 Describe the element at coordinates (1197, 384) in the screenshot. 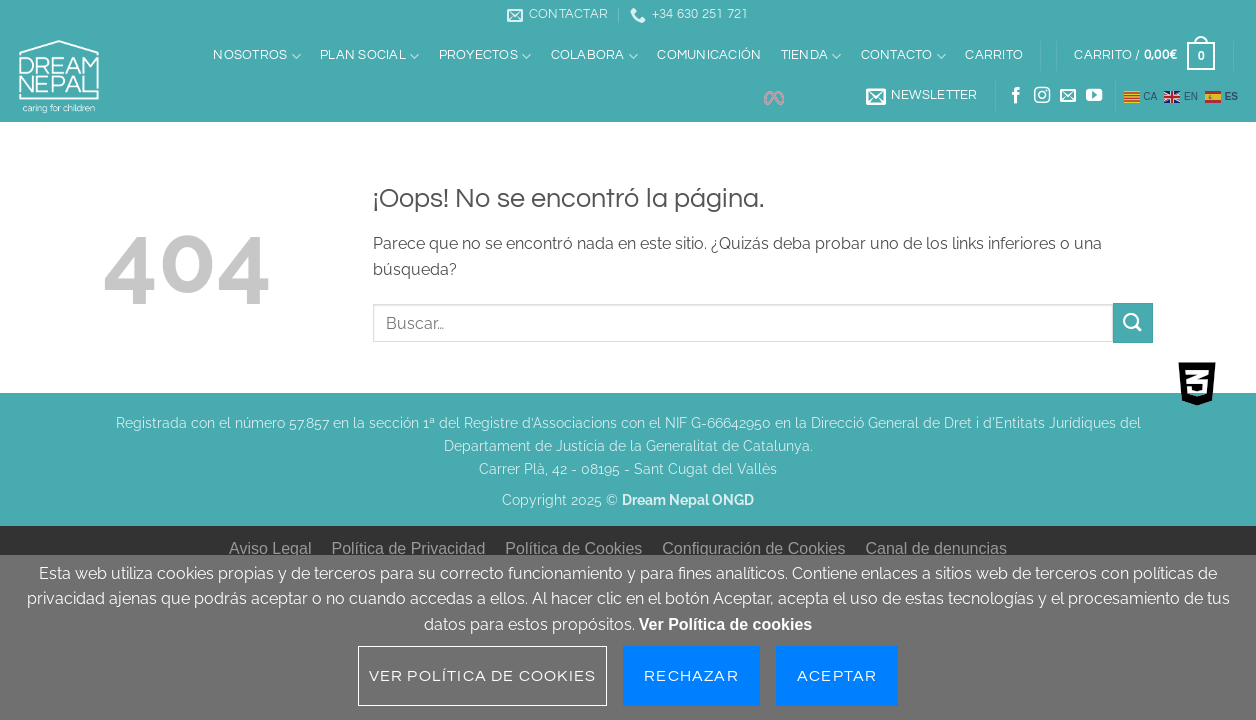

I see `indicates CSS3 styling or stylesheet functionality` at that location.